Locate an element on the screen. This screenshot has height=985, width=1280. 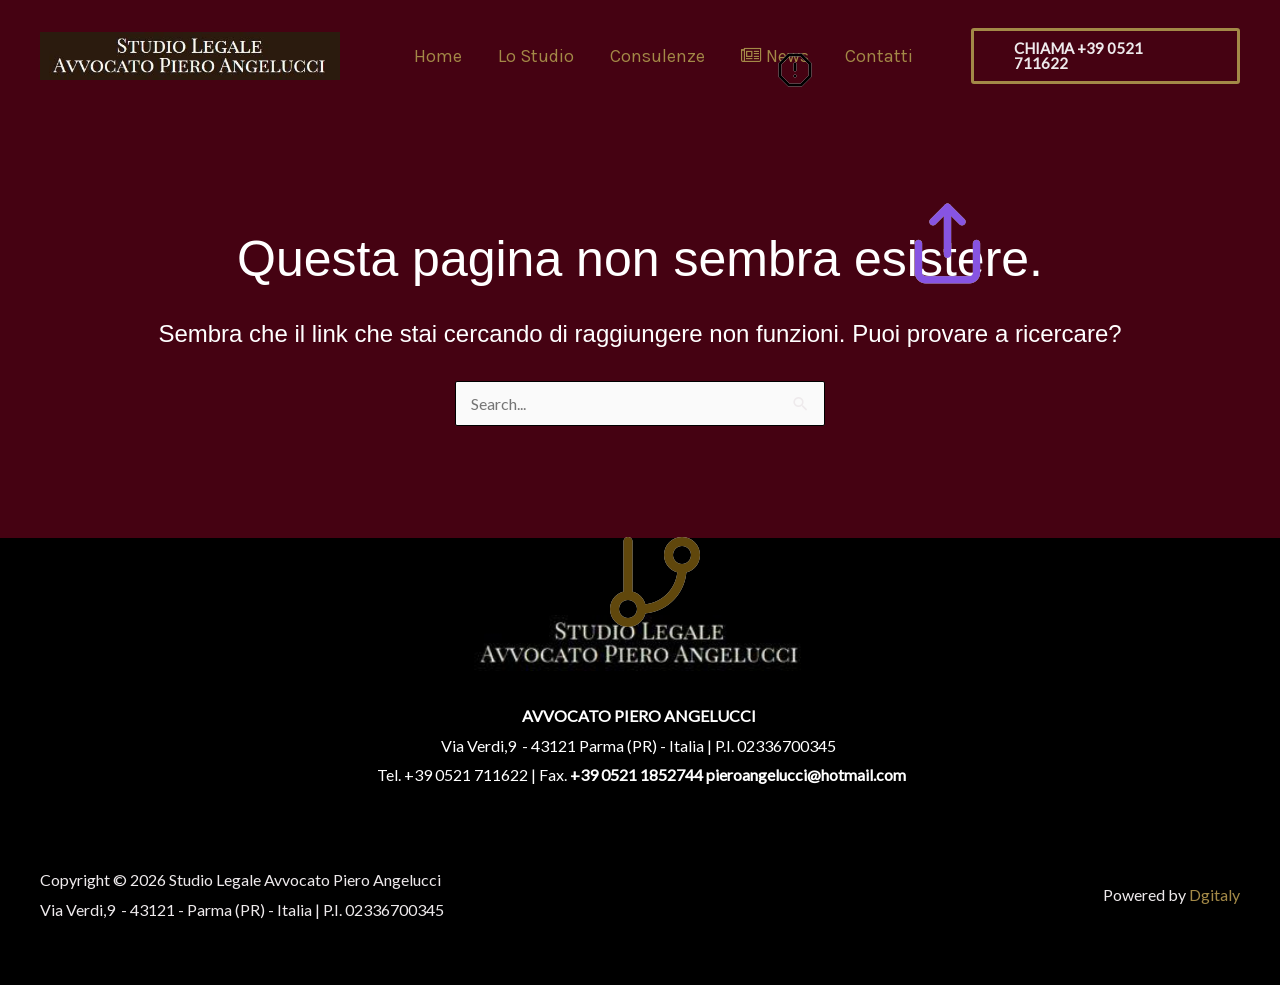
share content to another app or platform is located at coordinates (947, 243).